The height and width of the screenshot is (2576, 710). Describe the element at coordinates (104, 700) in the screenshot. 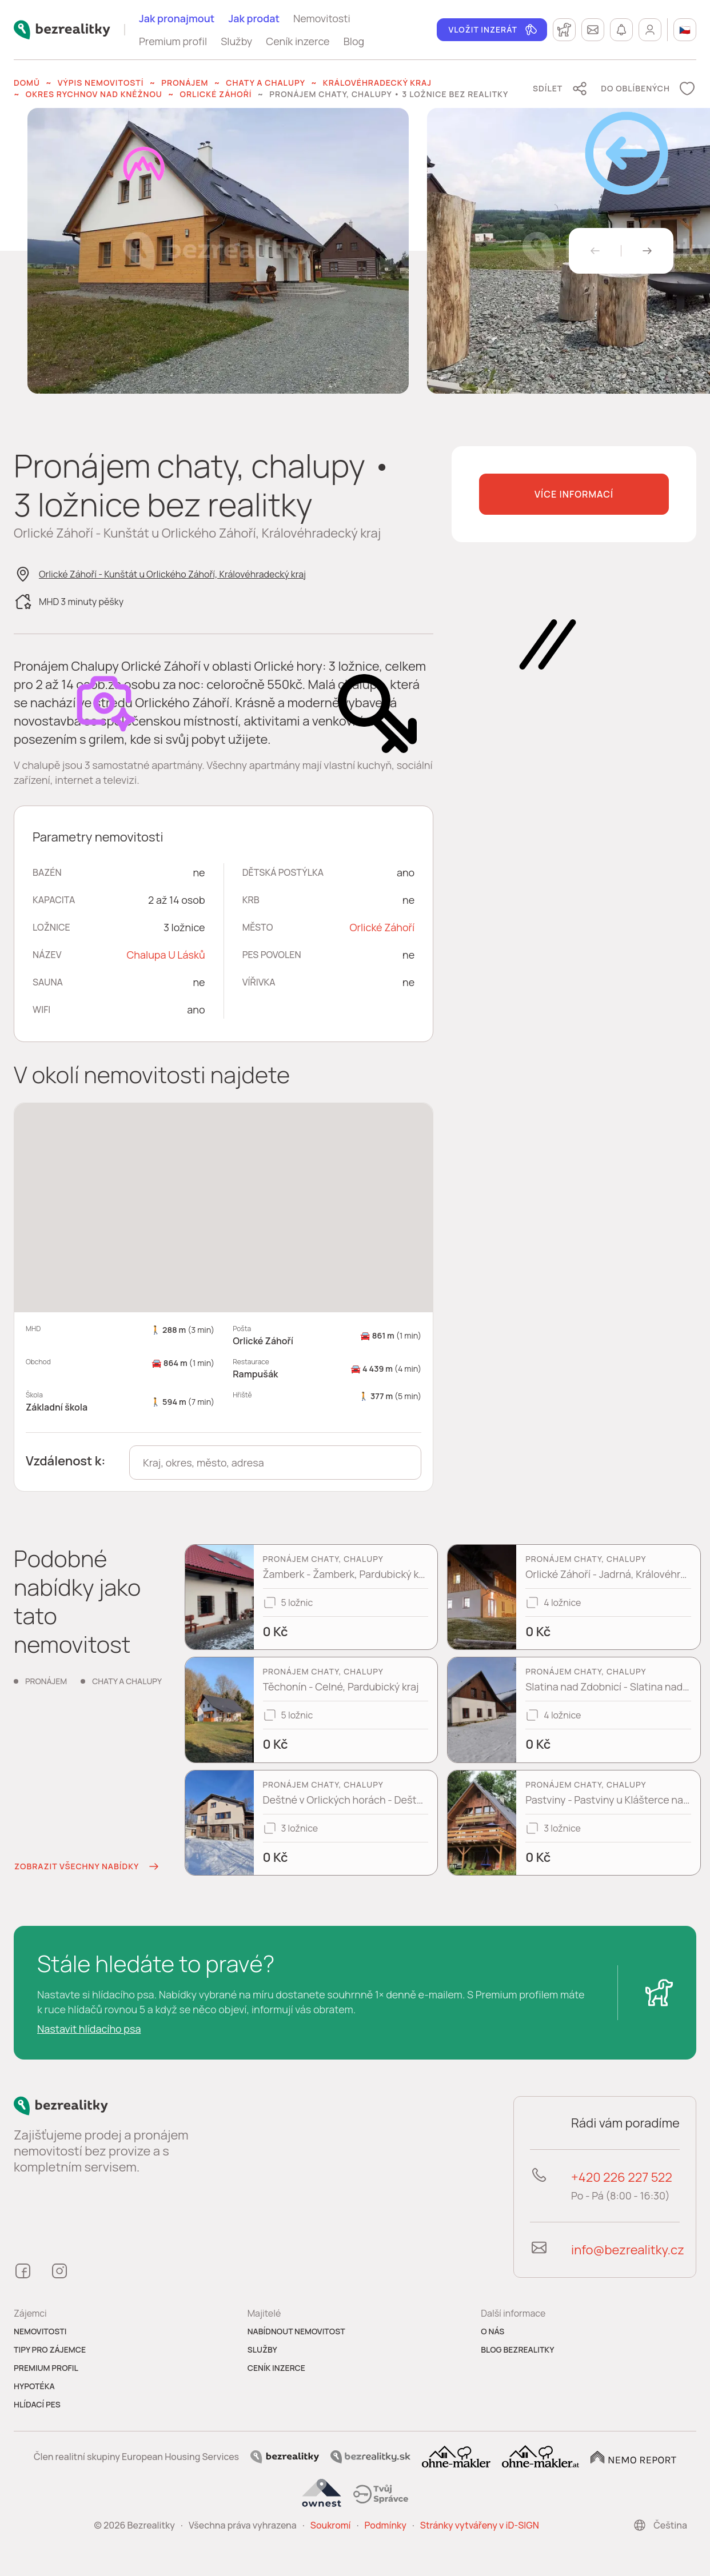

I see `apply AI-powered photo enhancement` at that location.